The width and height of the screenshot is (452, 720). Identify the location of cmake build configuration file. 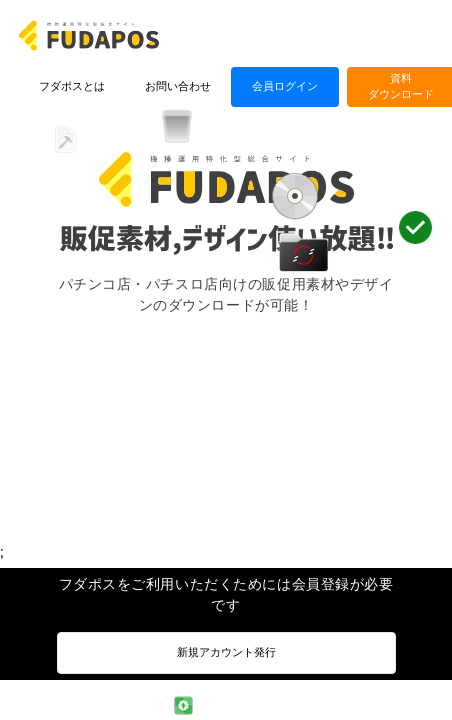
(65, 139).